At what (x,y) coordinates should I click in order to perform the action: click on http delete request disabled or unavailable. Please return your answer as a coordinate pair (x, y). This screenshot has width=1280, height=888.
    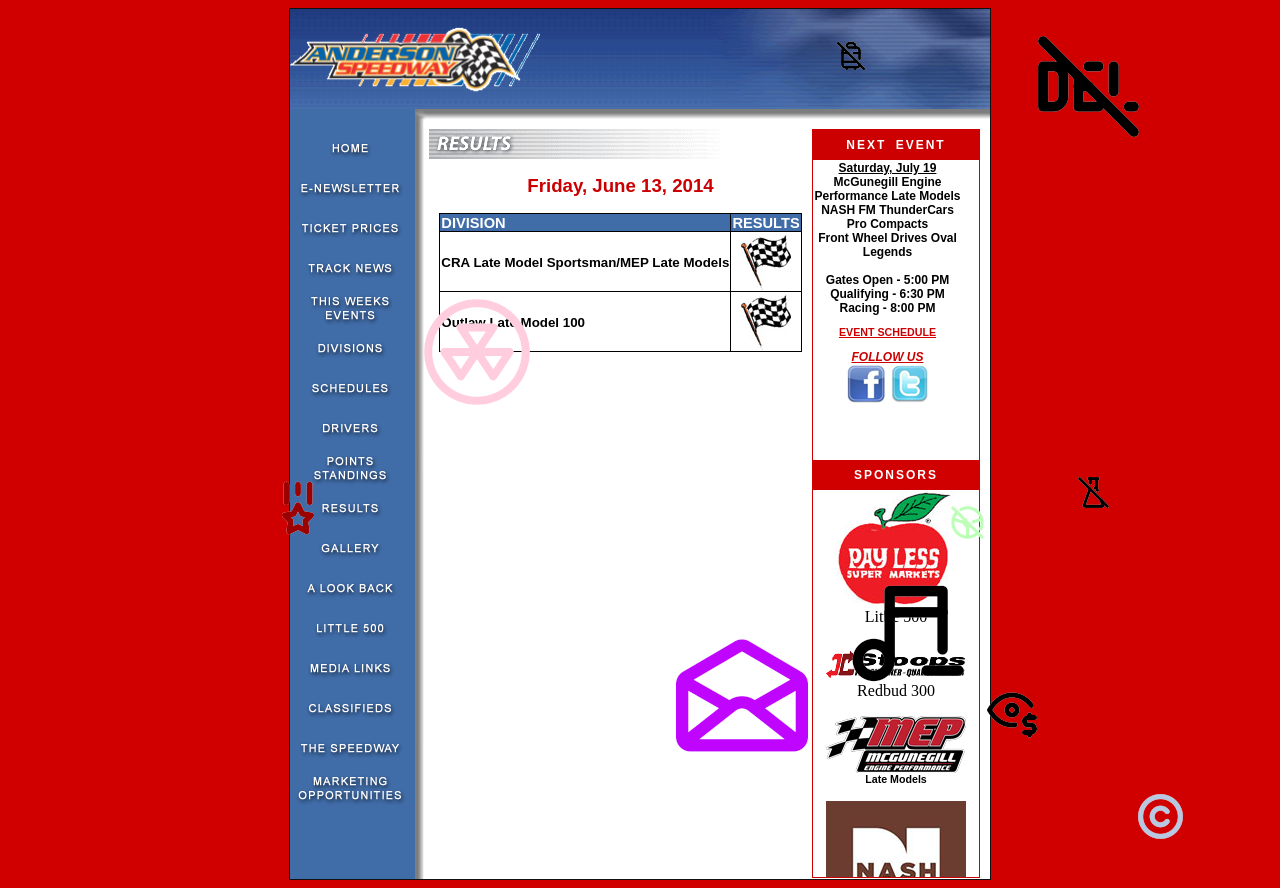
    Looking at the image, I should click on (1088, 86).